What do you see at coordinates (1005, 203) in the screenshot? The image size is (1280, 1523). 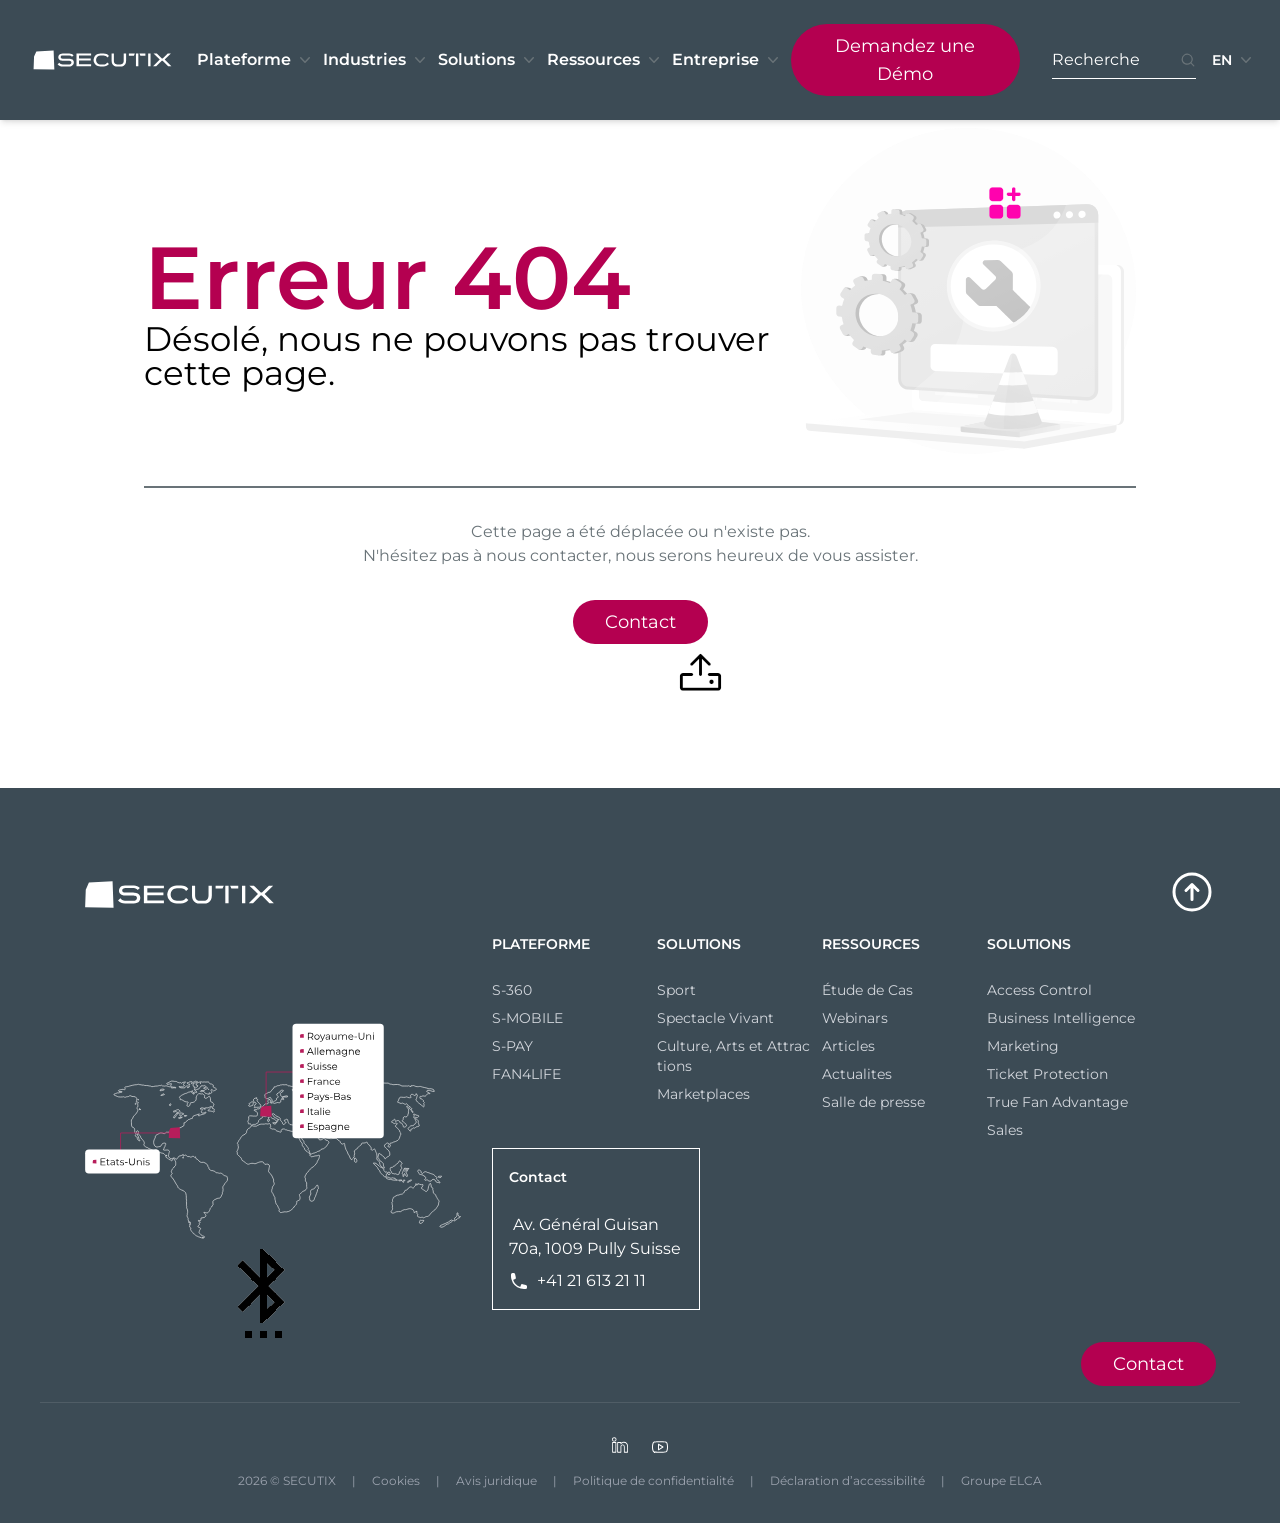 I see `access app drawer or menu` at bounding box center [1005, 203].